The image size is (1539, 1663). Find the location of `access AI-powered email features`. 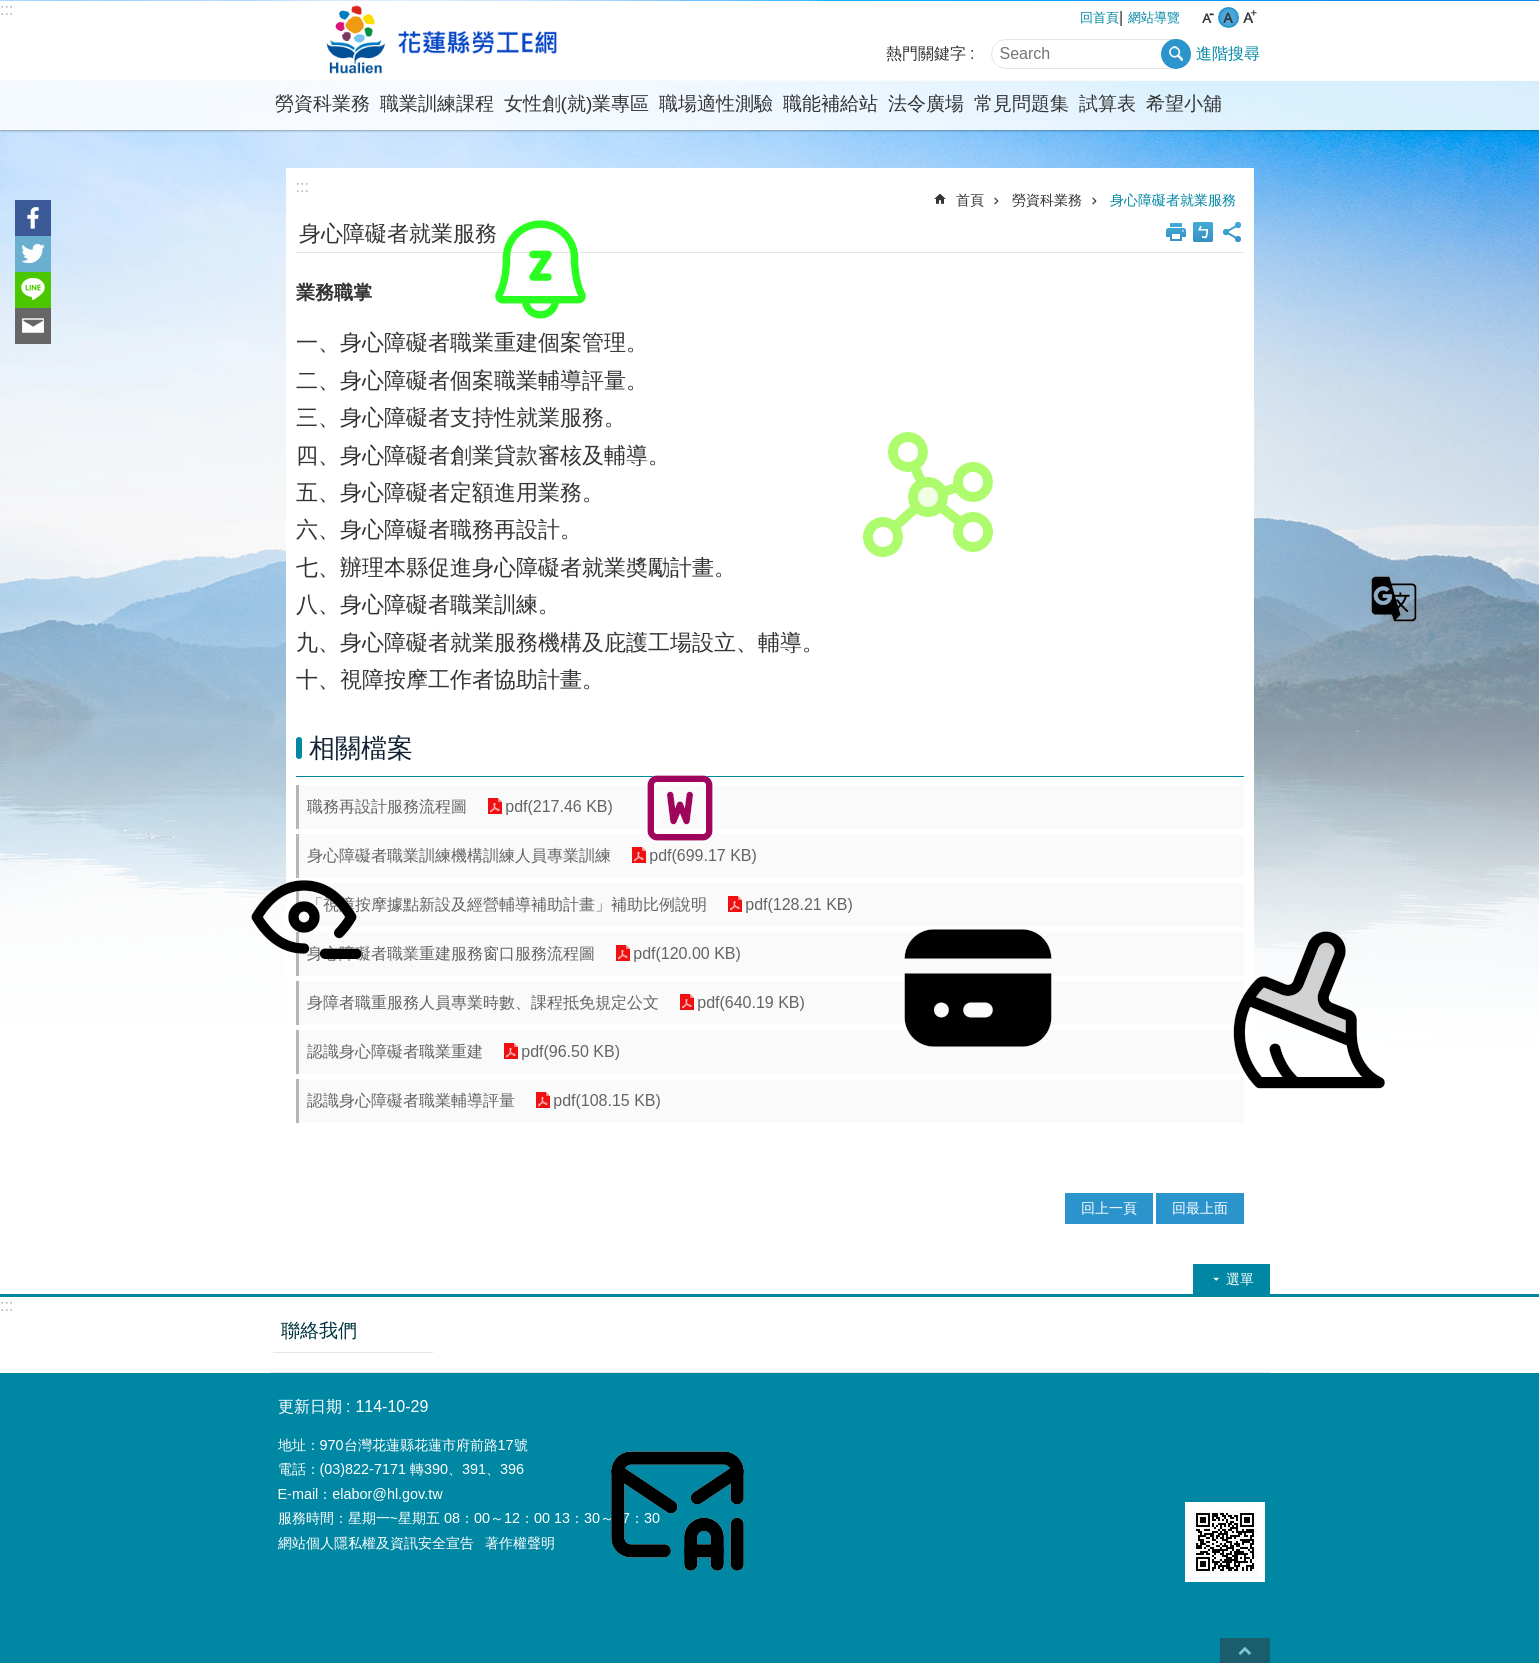

access AI-powered email features is located at coordinates (677, 1504).